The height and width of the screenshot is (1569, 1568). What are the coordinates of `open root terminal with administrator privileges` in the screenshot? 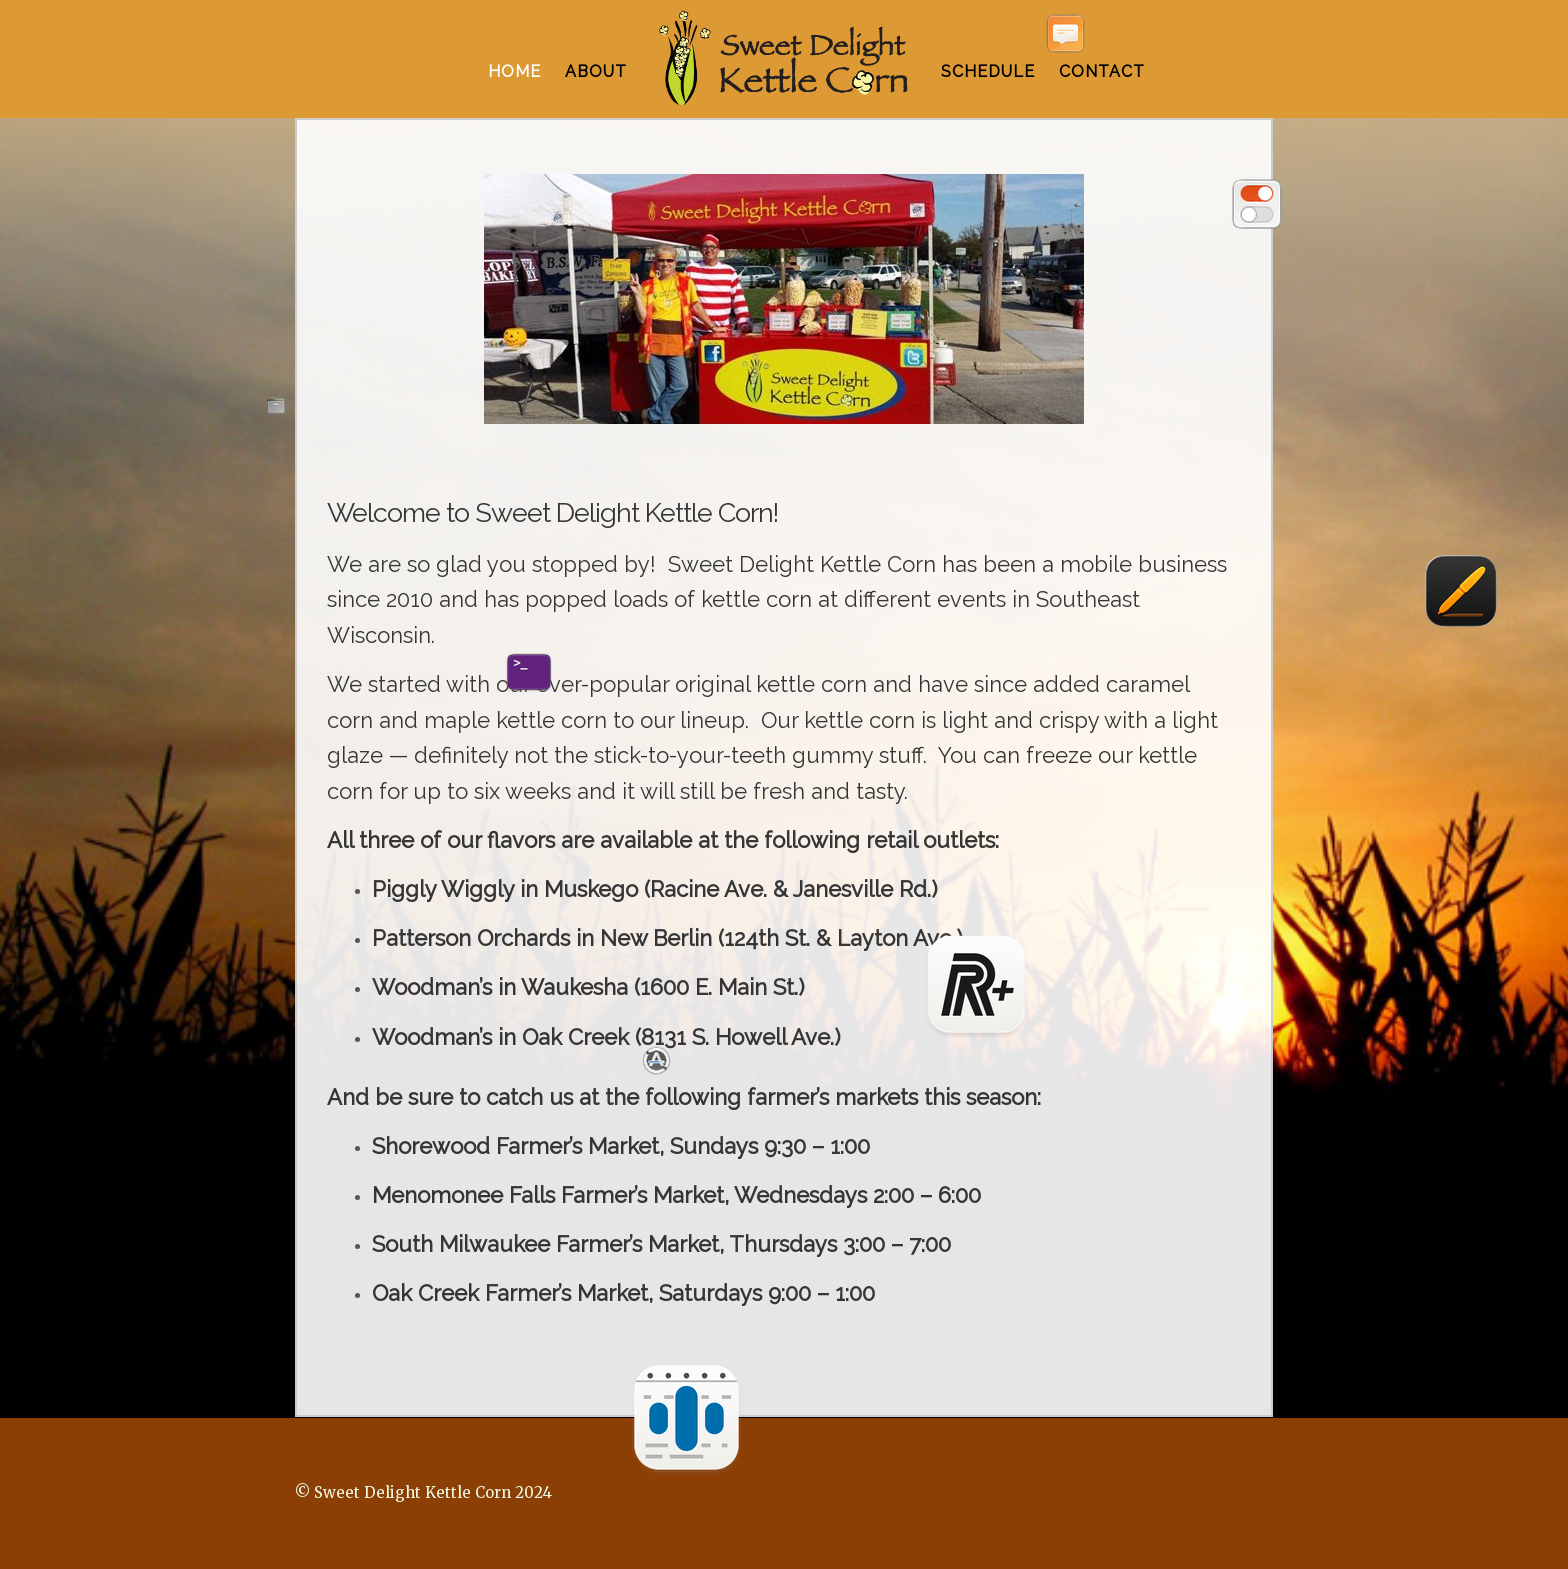 It's located at (529, 672).